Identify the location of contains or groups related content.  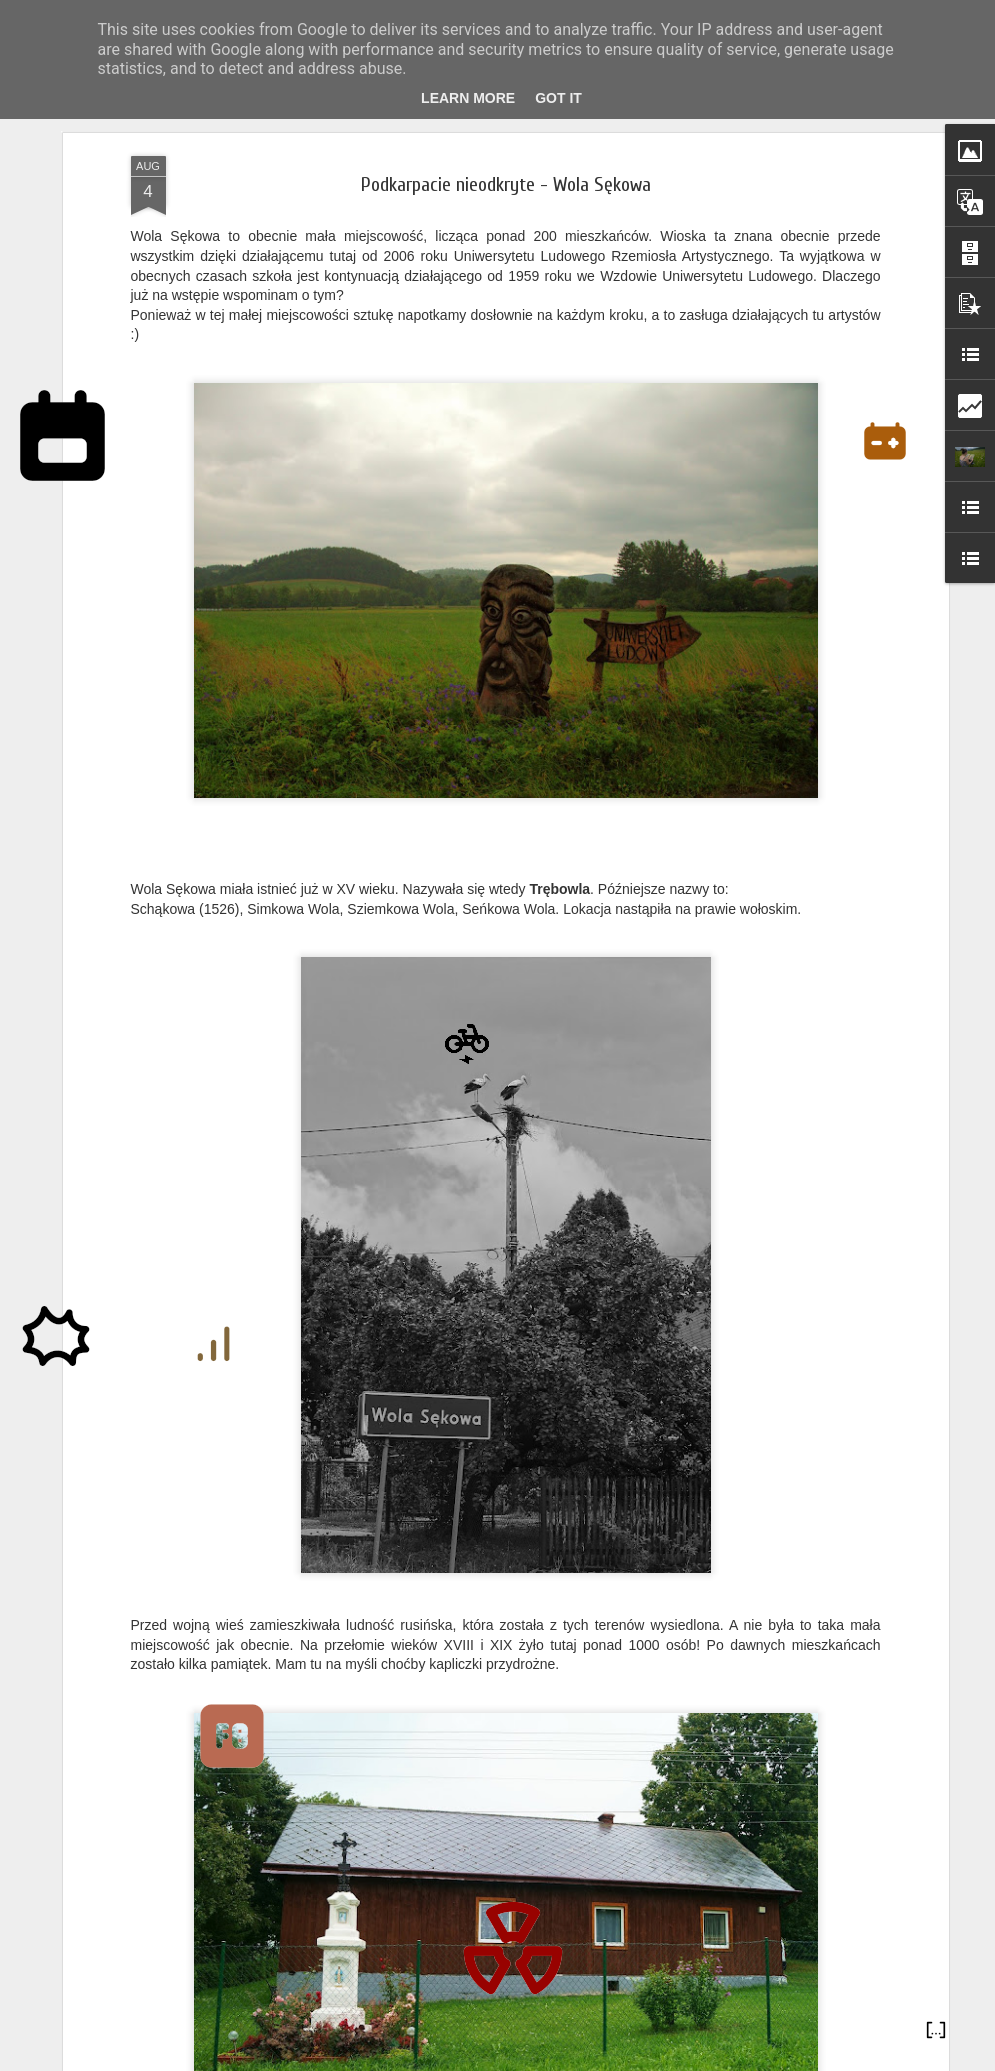
(936, 2030).